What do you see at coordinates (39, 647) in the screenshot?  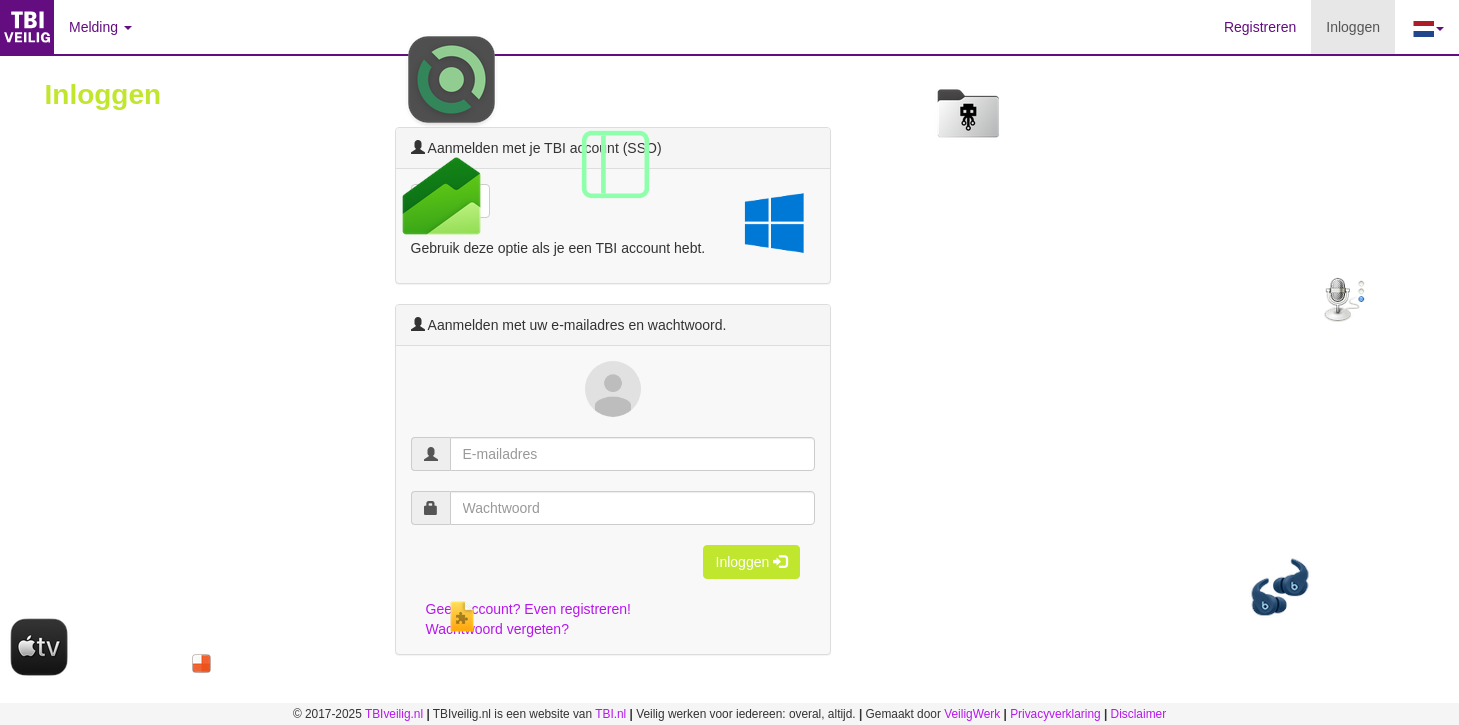 I see `open the Apple TV app` at bounding box center [39, 647].